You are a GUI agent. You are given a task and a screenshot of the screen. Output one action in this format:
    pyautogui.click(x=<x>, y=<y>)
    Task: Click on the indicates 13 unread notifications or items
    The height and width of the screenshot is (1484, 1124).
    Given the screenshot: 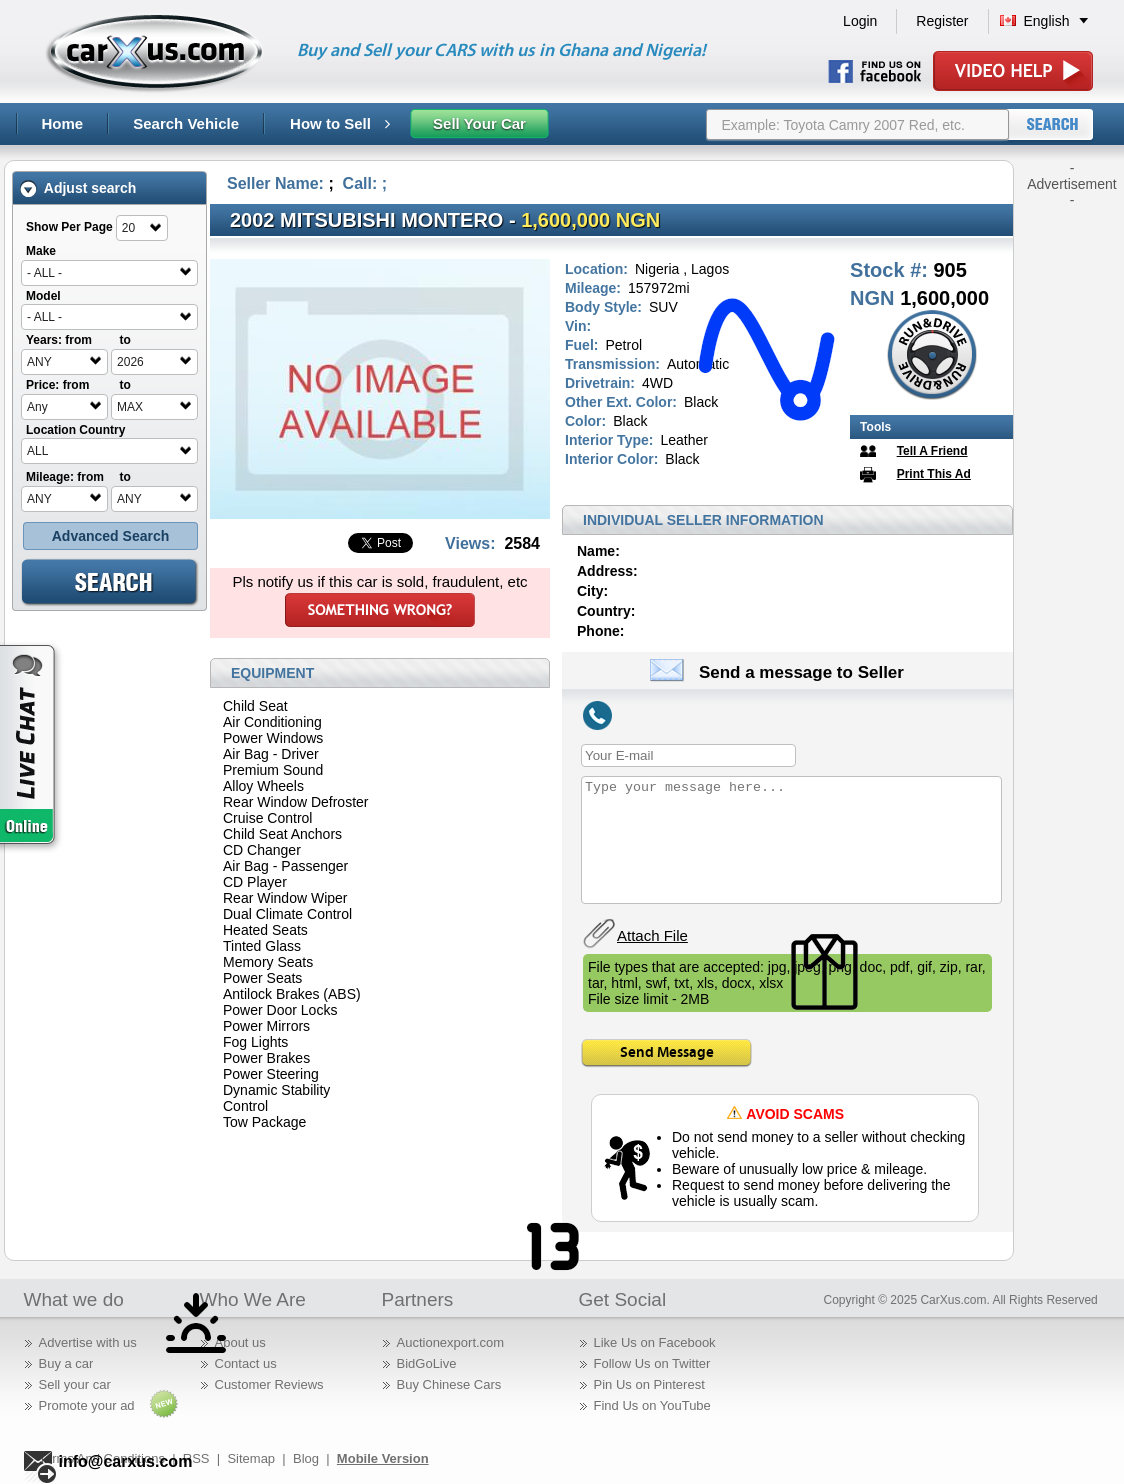 What is the action you would take?
    pyautogui.click(x=550, y=1246)
    